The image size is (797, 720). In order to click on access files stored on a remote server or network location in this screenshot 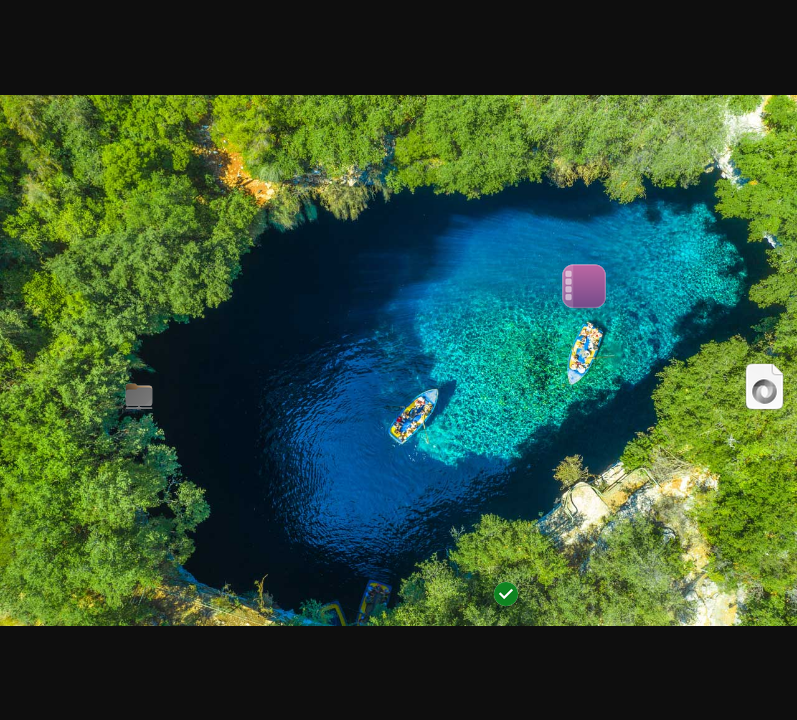, I will do `click(139, 396)`.